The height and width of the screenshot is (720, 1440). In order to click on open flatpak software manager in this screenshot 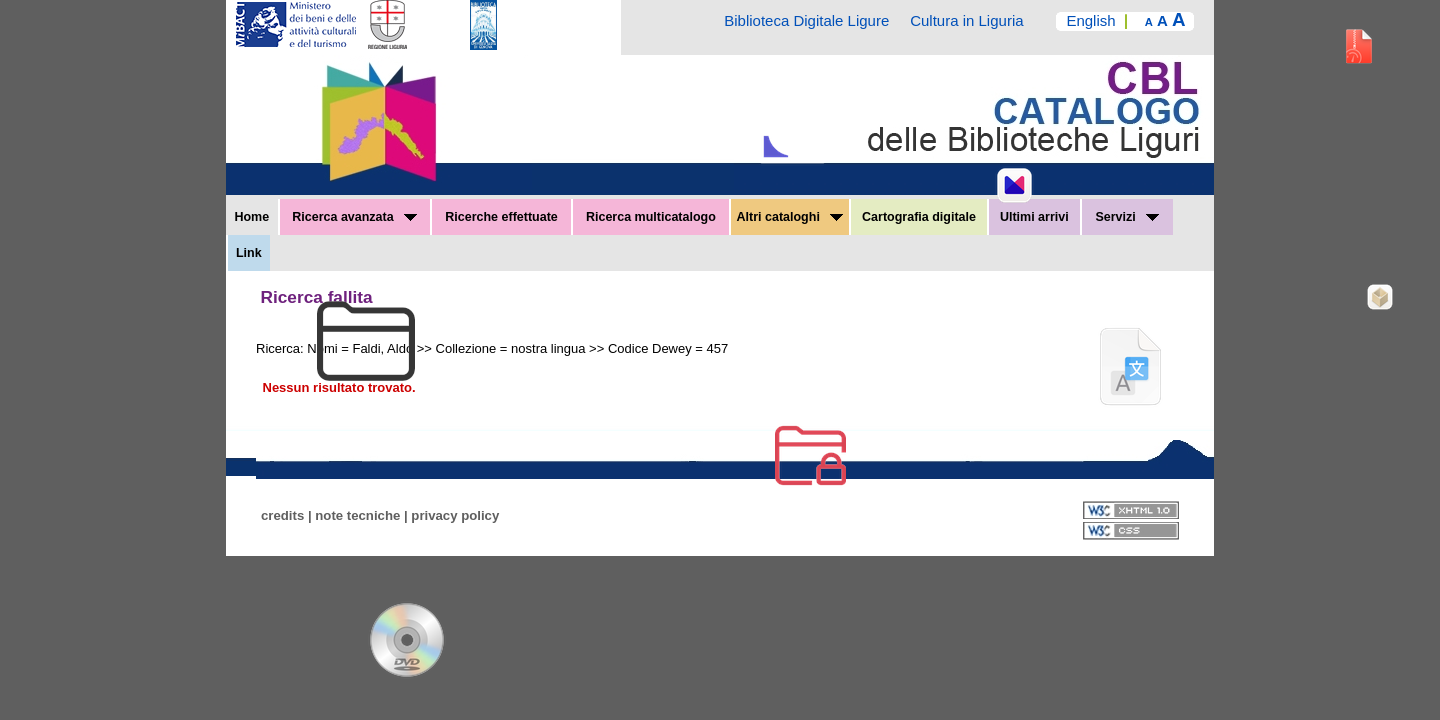, I will do `click(1380, 297)`.